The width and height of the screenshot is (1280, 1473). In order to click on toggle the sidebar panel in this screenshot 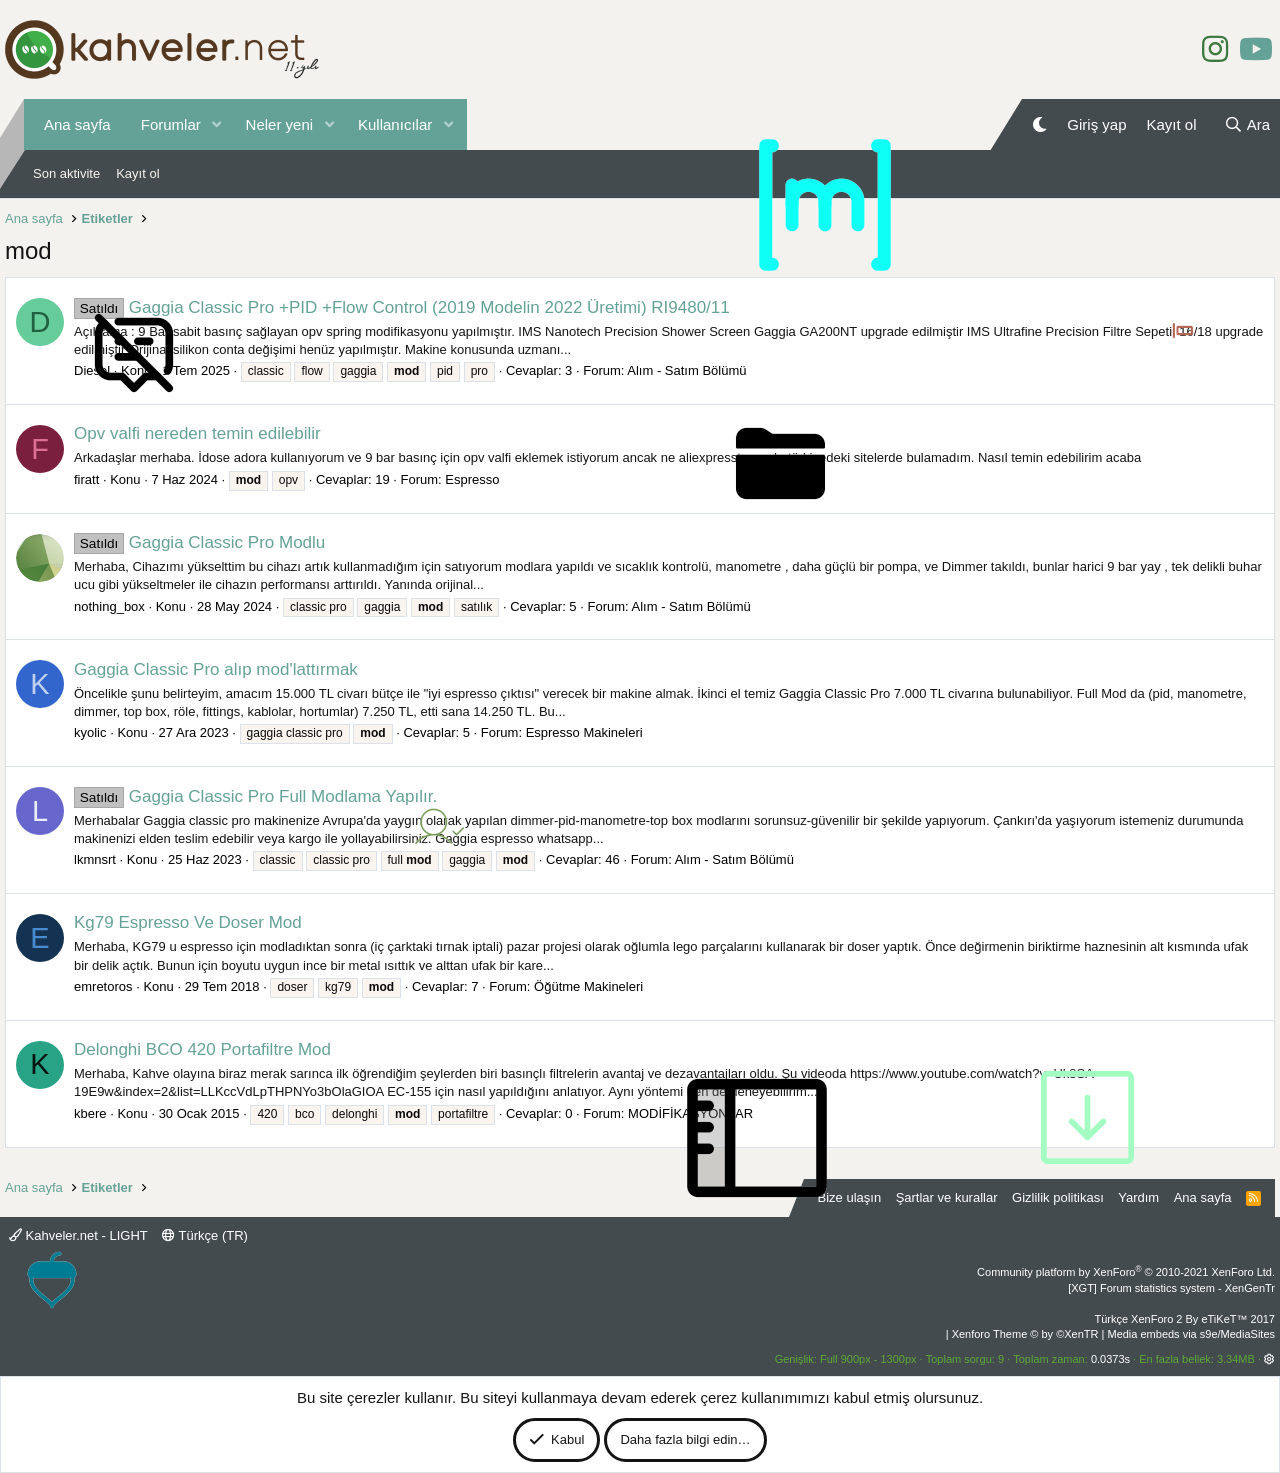, I will do `click(757, 1138)`.